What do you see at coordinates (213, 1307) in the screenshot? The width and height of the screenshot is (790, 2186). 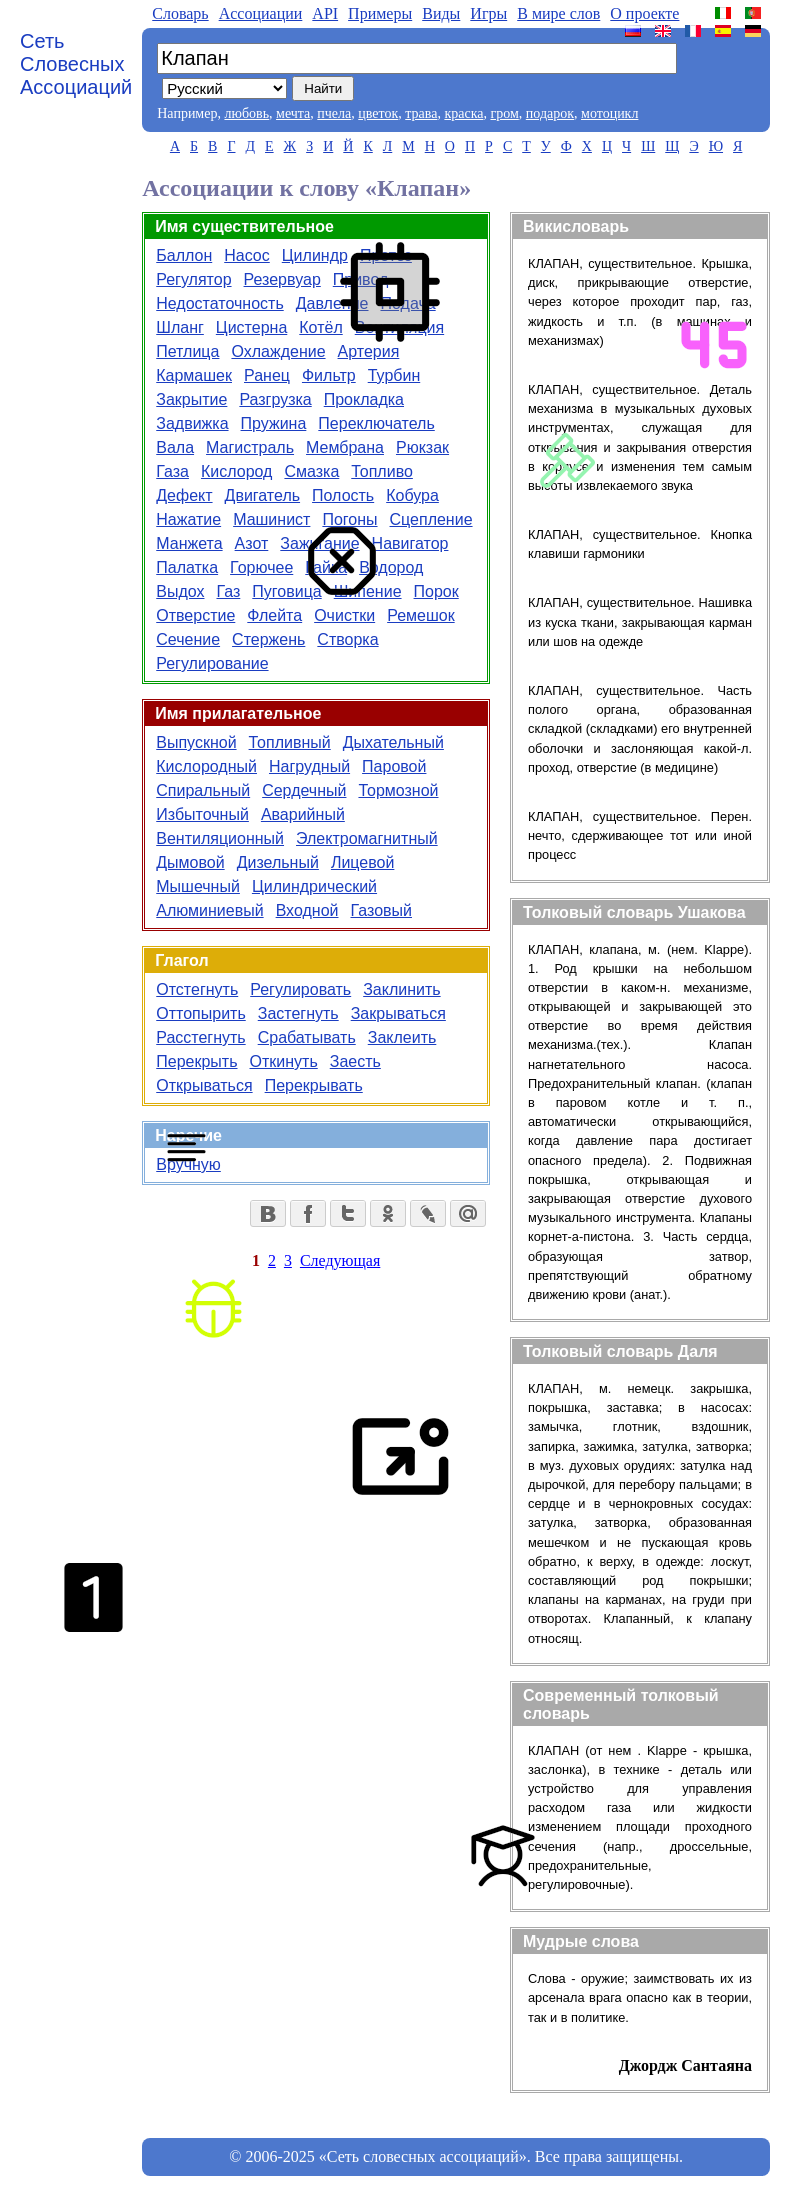 I see `report a bug or issue` at bounding box center [213, 1307].